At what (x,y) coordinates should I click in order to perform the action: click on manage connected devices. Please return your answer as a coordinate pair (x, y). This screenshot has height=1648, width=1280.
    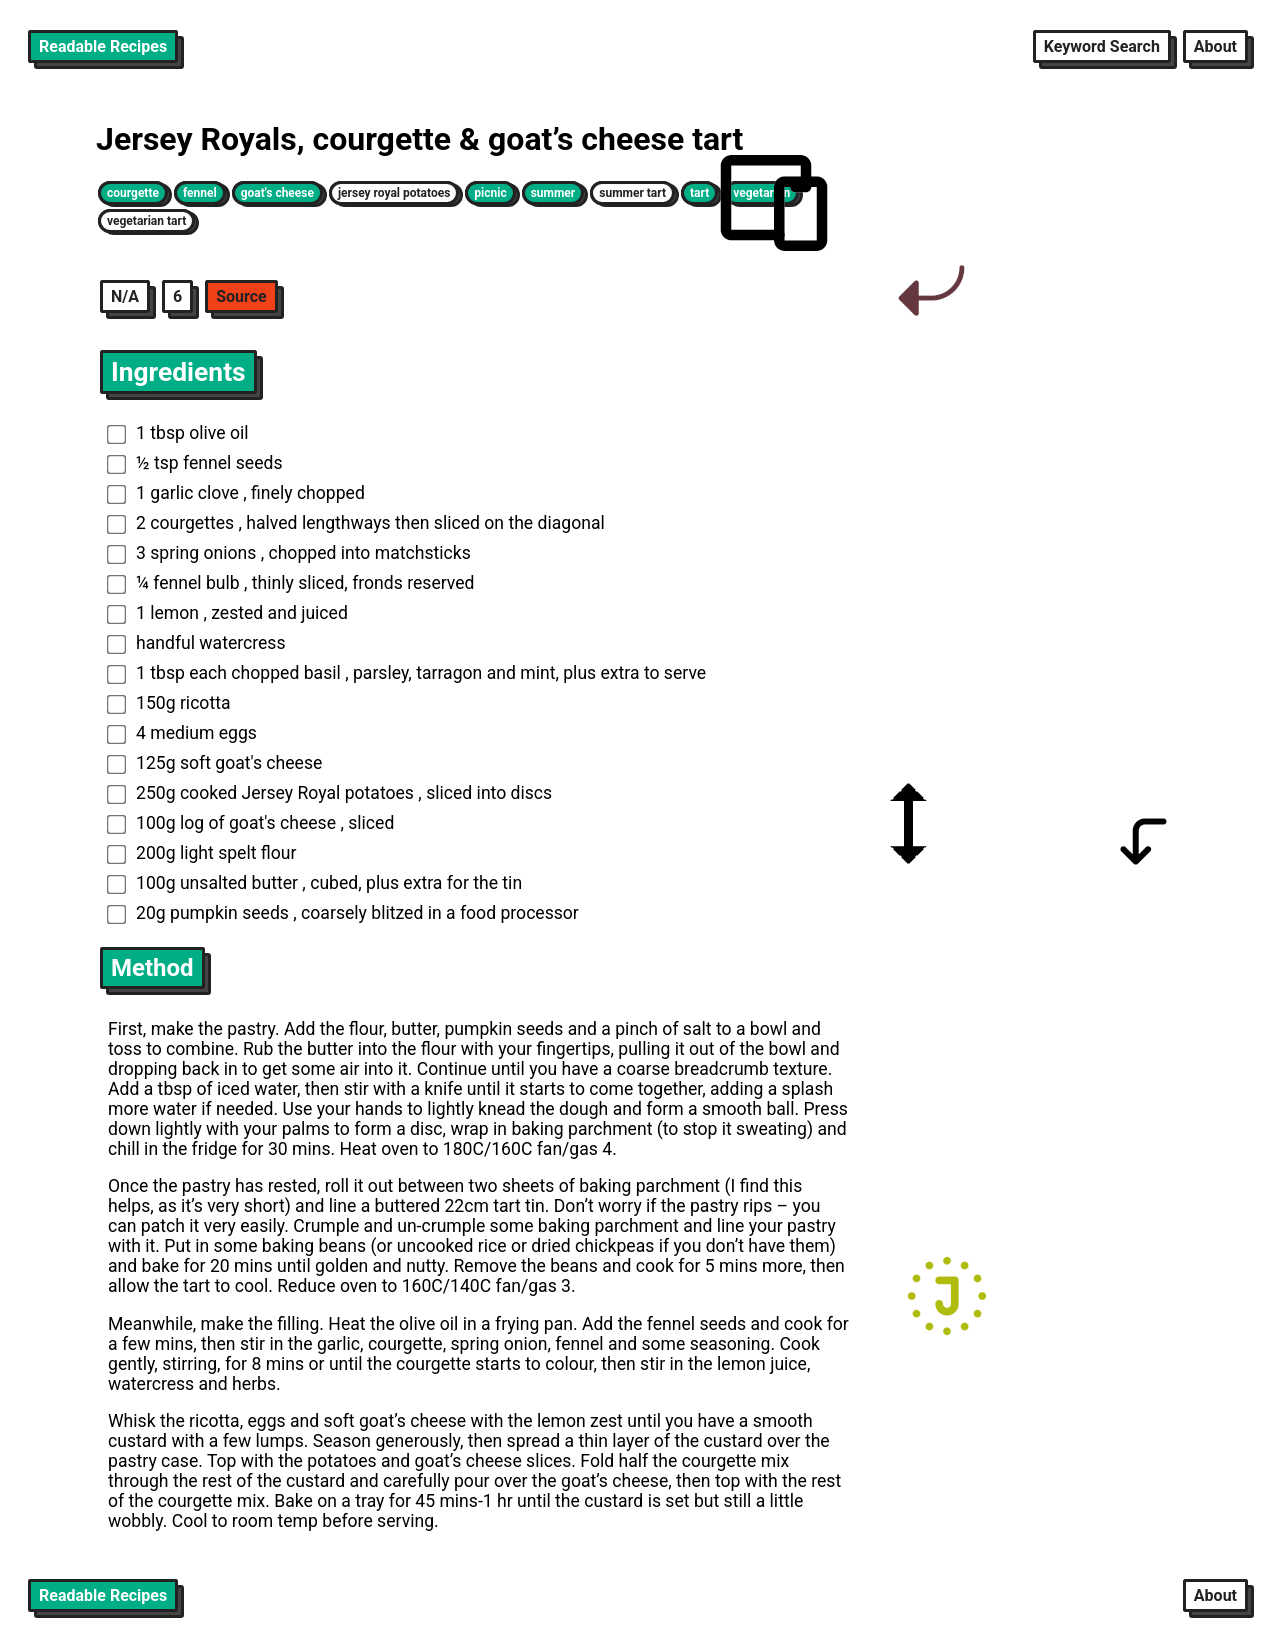
    Looking at the image, I should click on (774, 203).